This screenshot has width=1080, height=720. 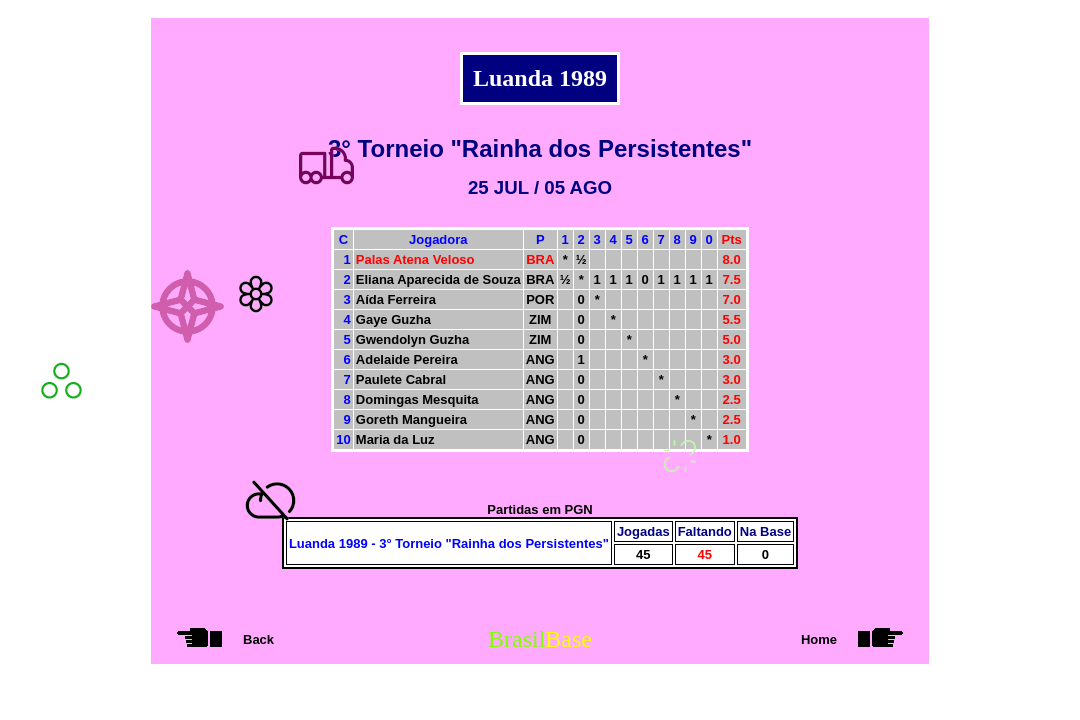 What do you see at coordinates (256, 294) in the screenshot?
I see `access nature or garden-related features` at bounding box center [256, 294].